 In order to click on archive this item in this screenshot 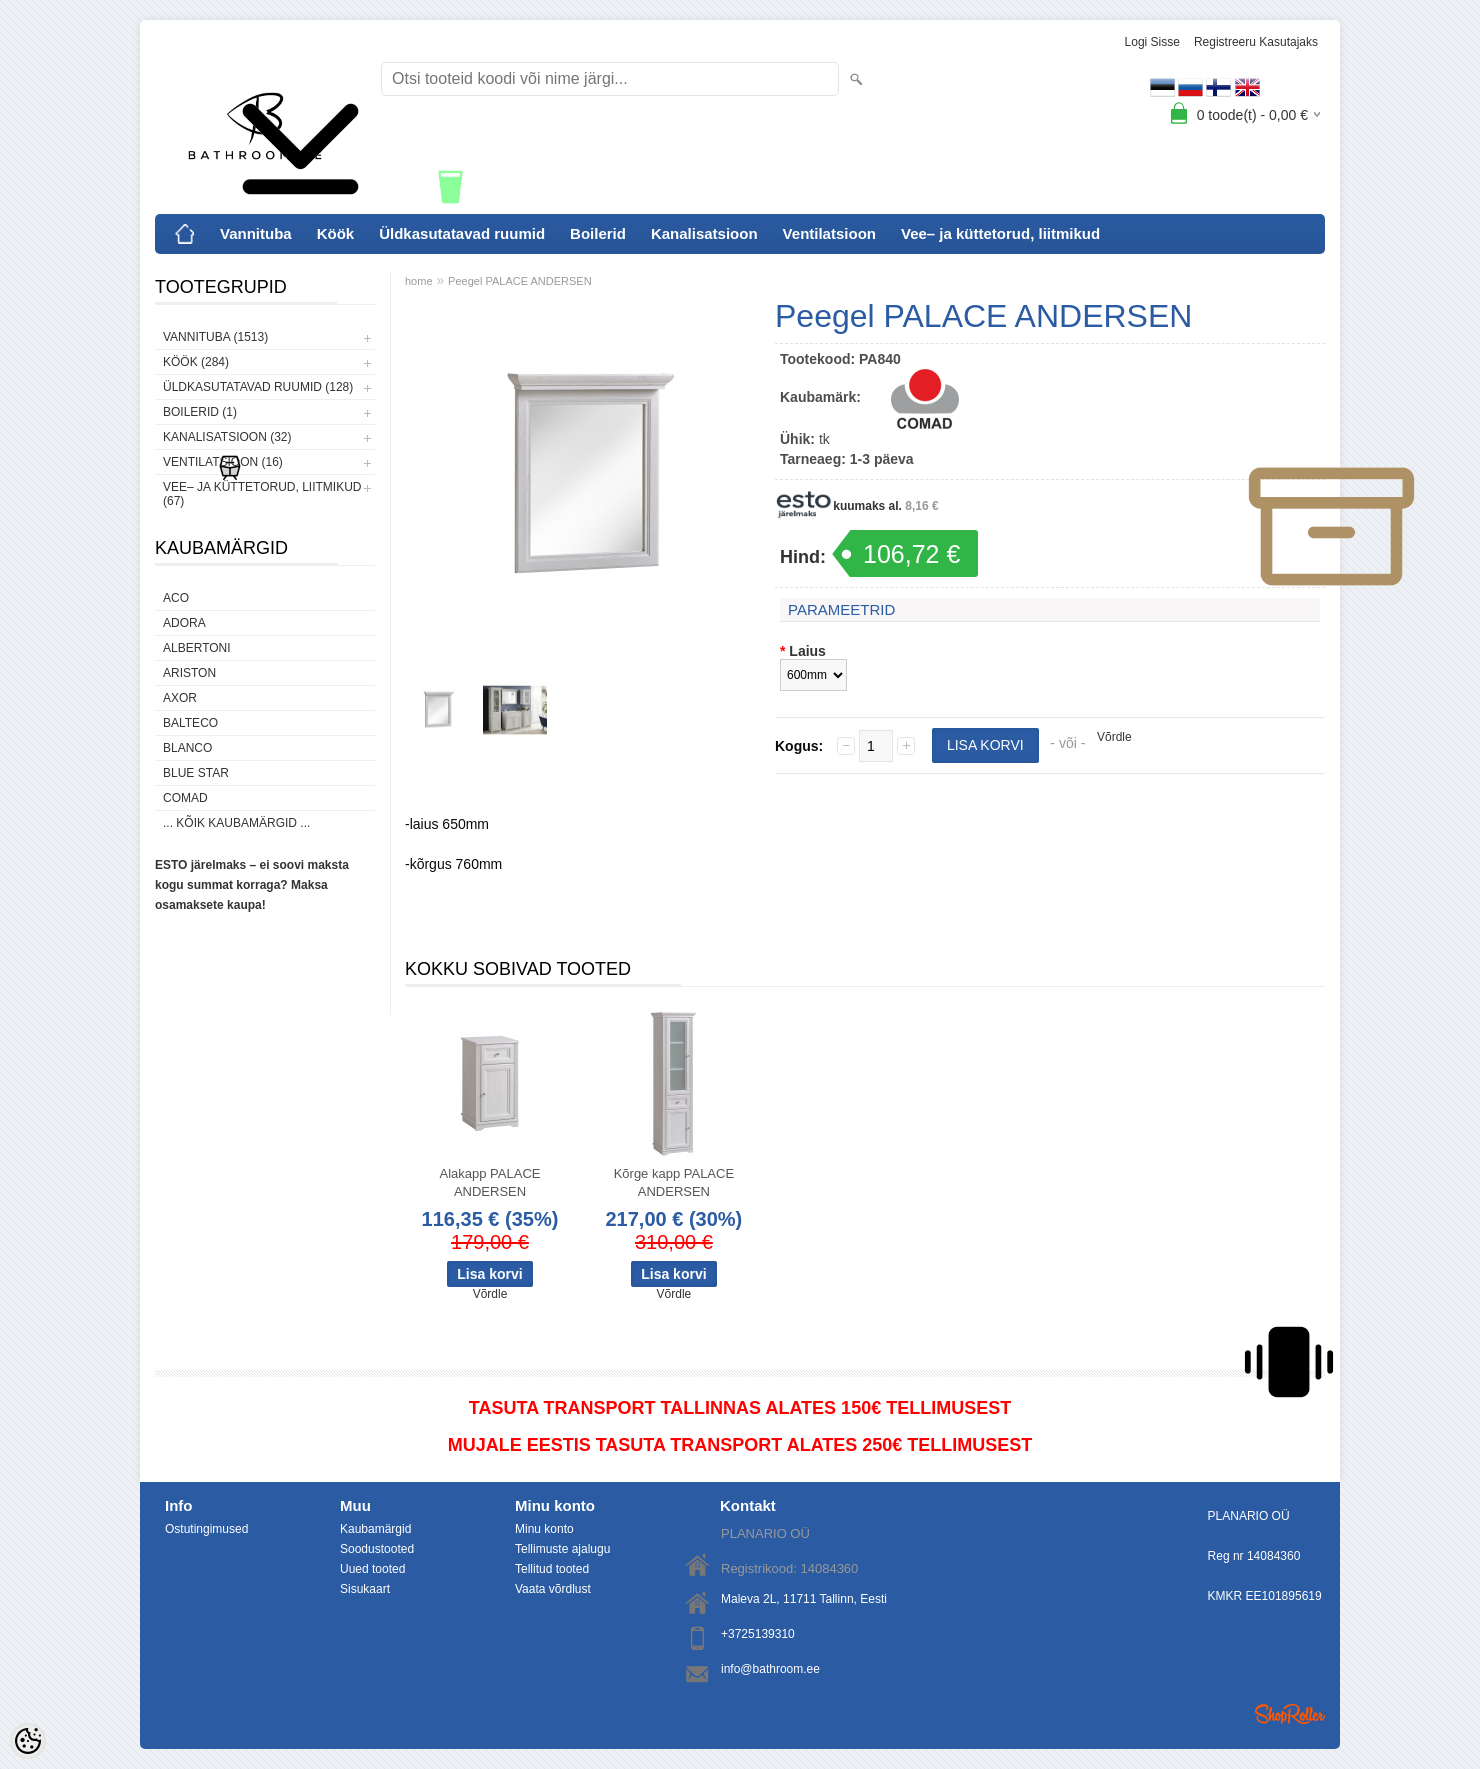, I will do `click(1331, 526)`.